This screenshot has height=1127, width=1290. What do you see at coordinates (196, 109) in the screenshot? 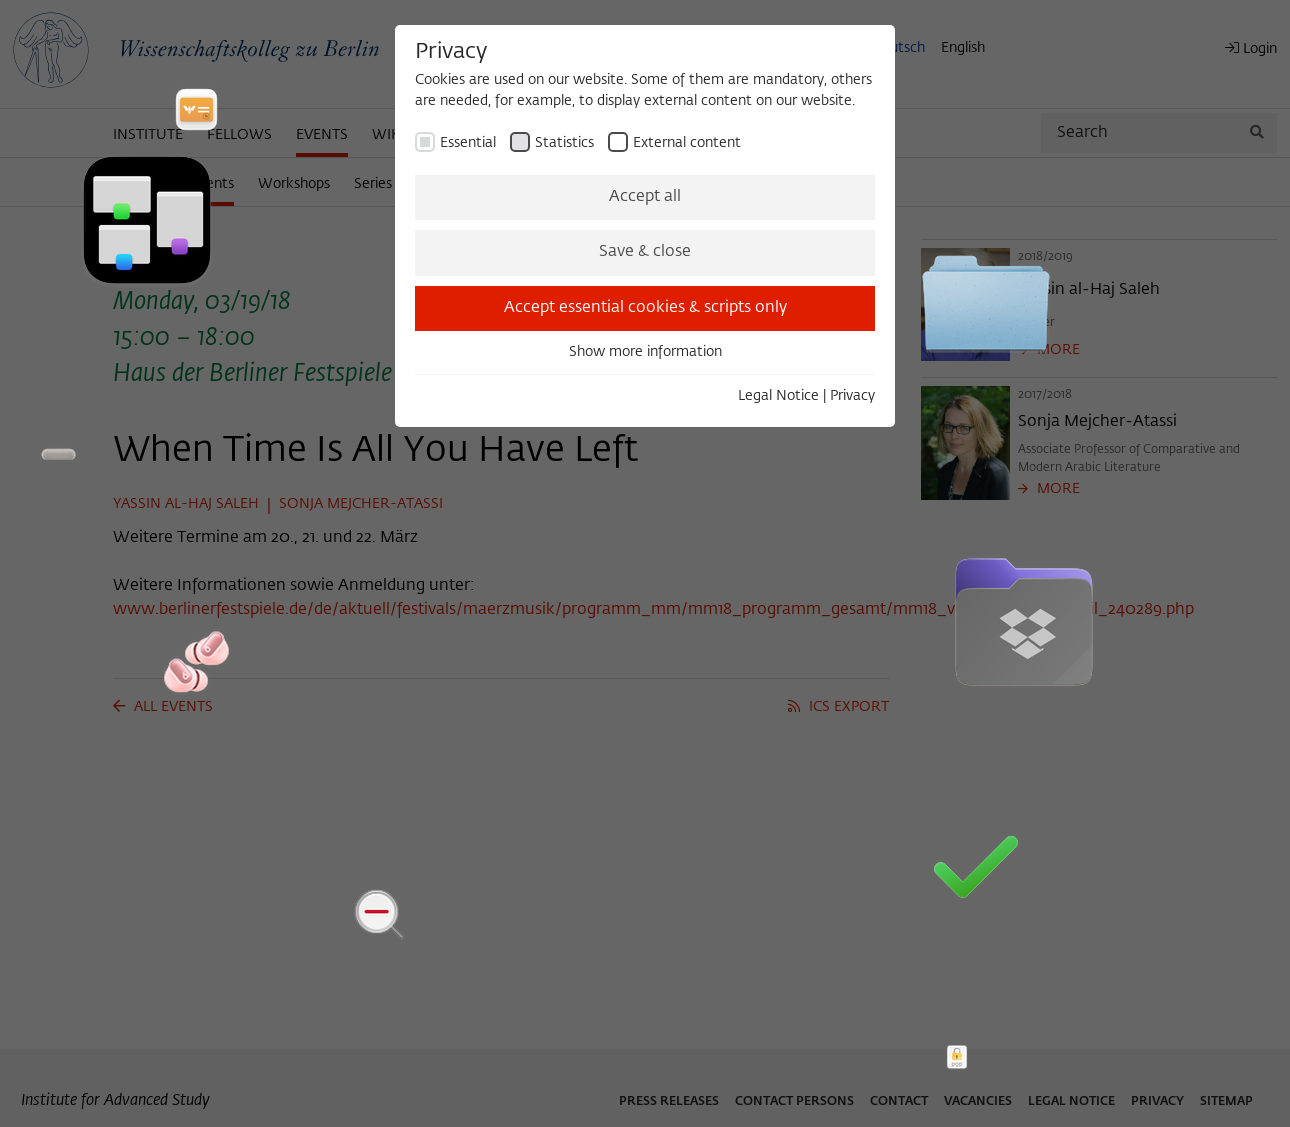
I see `open kandji passport login or authentication` at bounding box center [196, 109].